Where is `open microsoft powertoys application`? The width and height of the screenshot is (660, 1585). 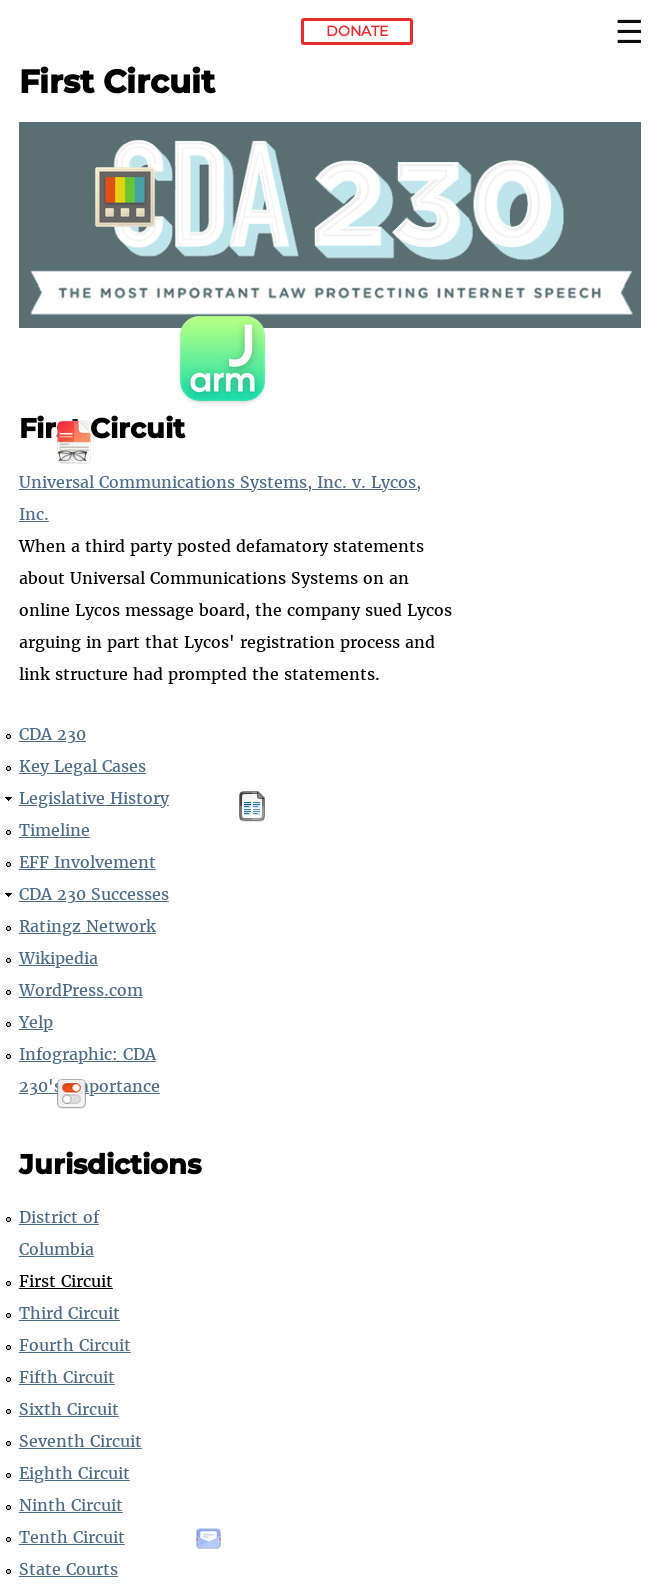
open microsoft powertoys application is located at coordinates (125, 197).